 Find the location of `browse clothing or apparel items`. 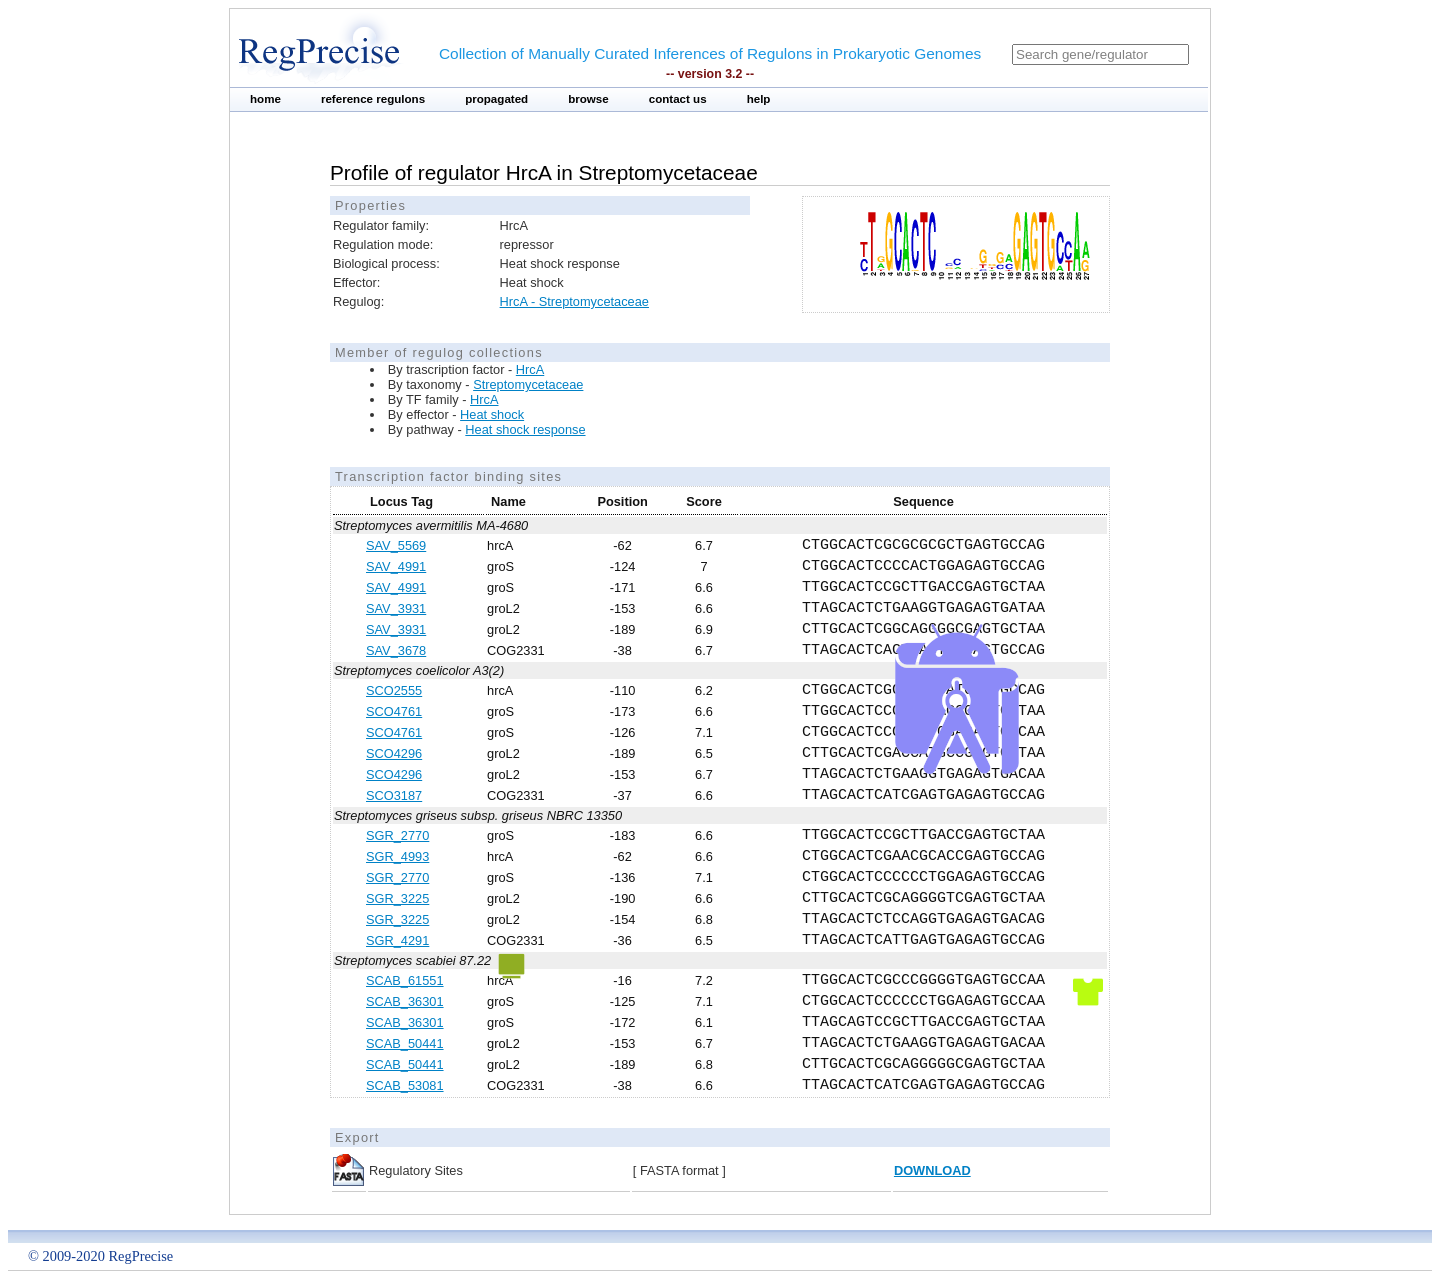

browse clothing or apparel items is located at coordinates (1088, 992).